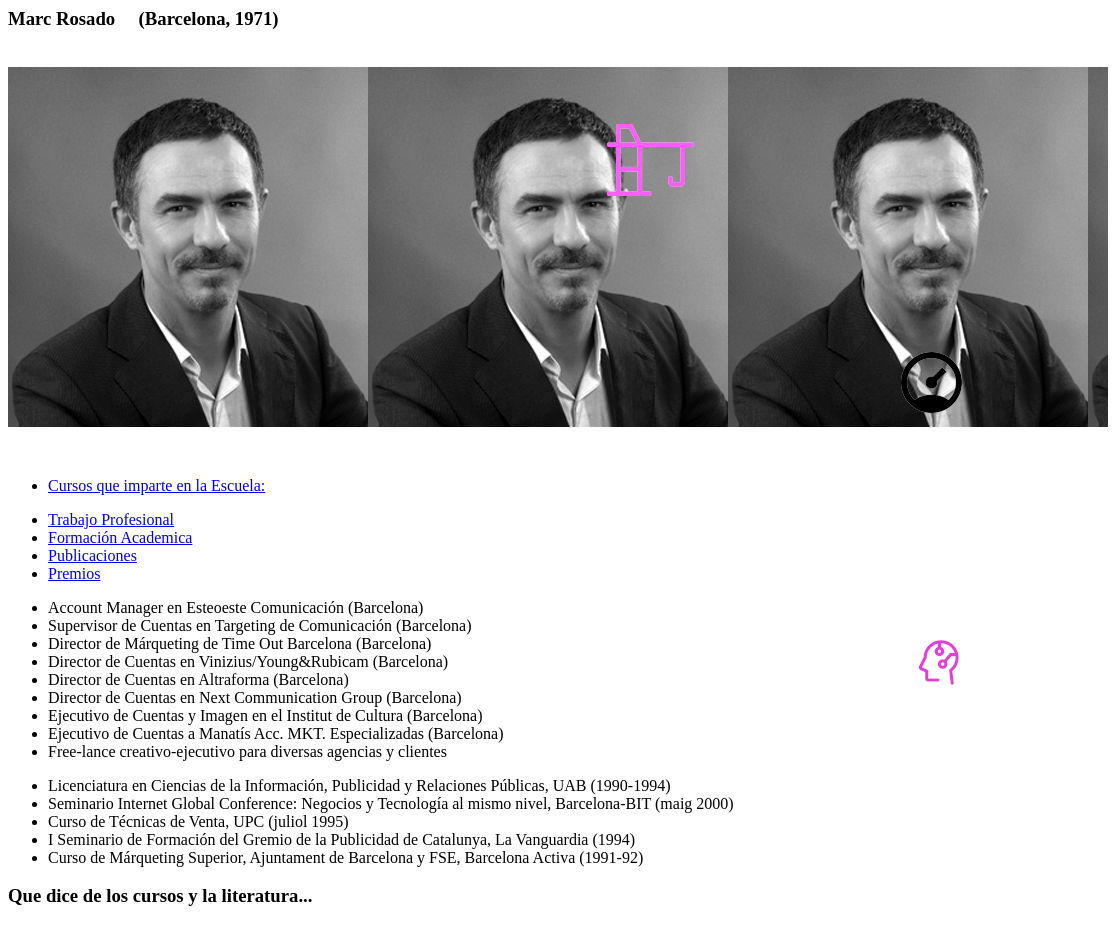 This screenshot has width=1116, height=926. I want to click on construction or building in progress, so click(649, 160).